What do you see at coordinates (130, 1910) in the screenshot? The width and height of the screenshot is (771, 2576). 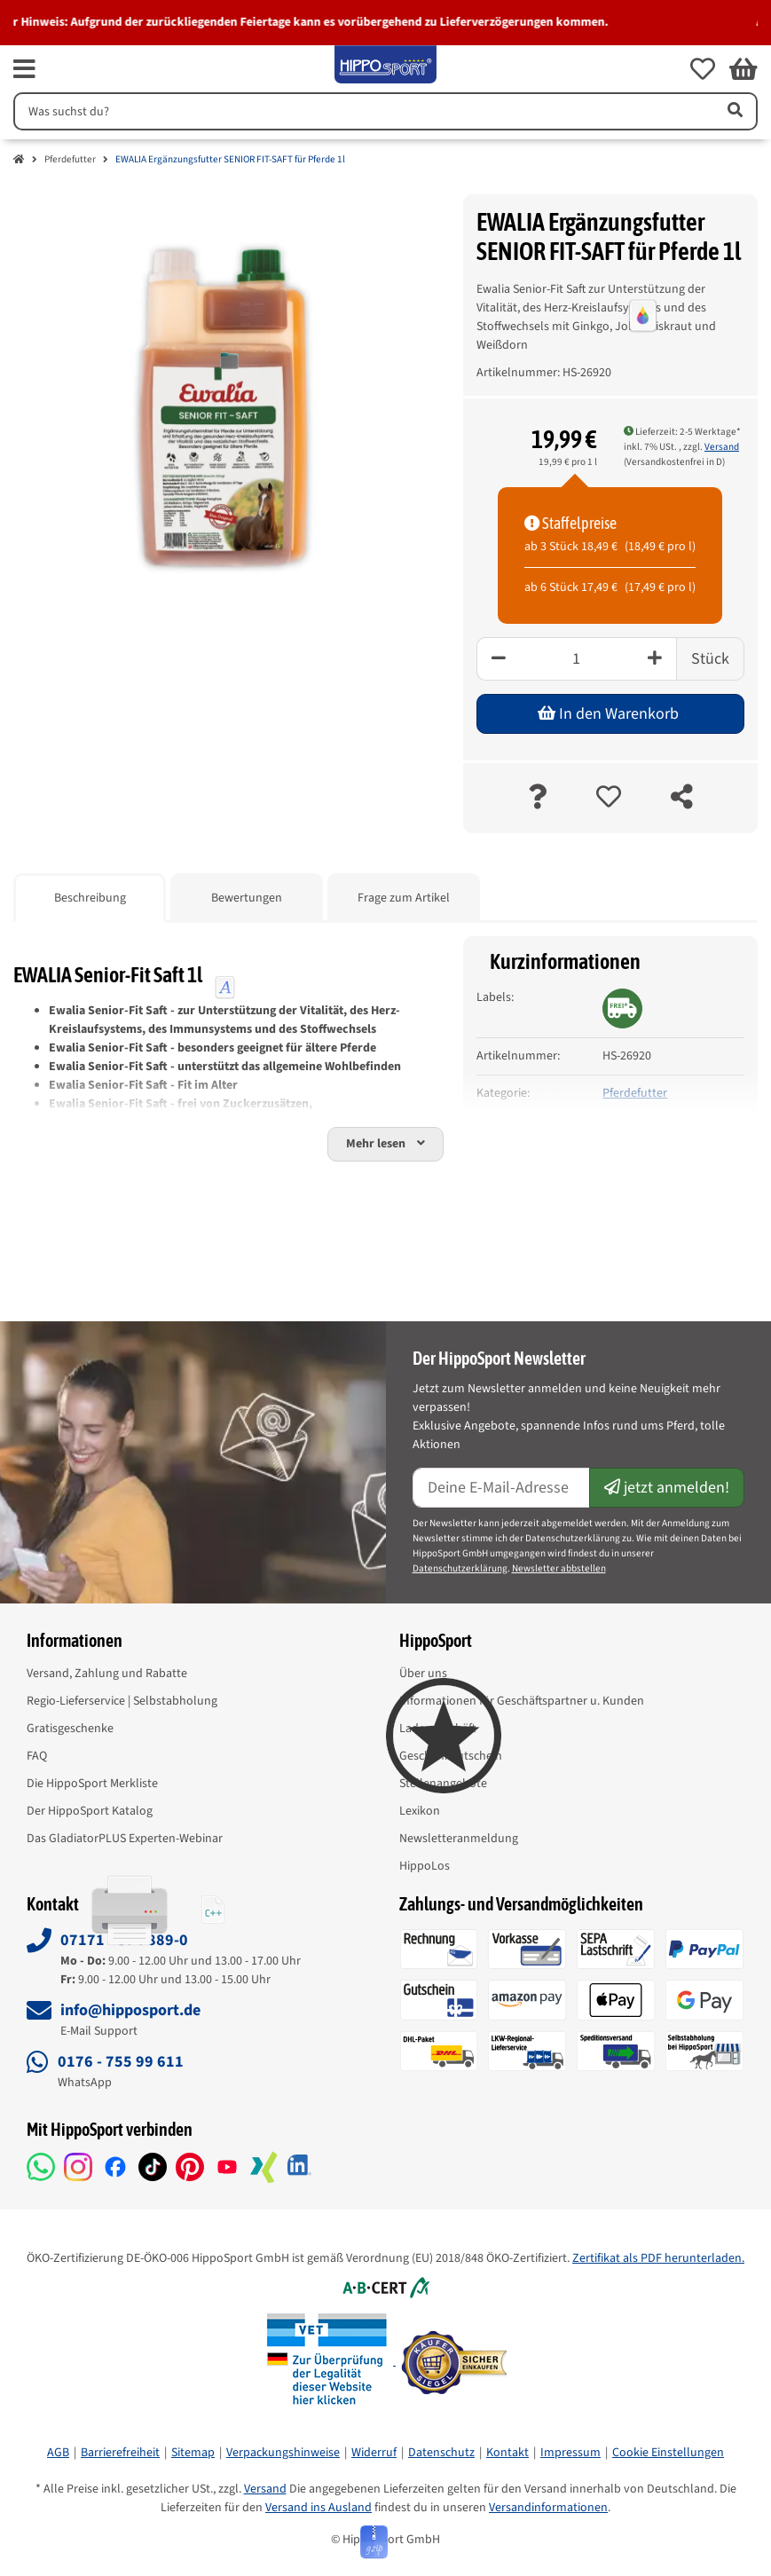 I see `print the current file or document` at bounding box center [130, 1910].